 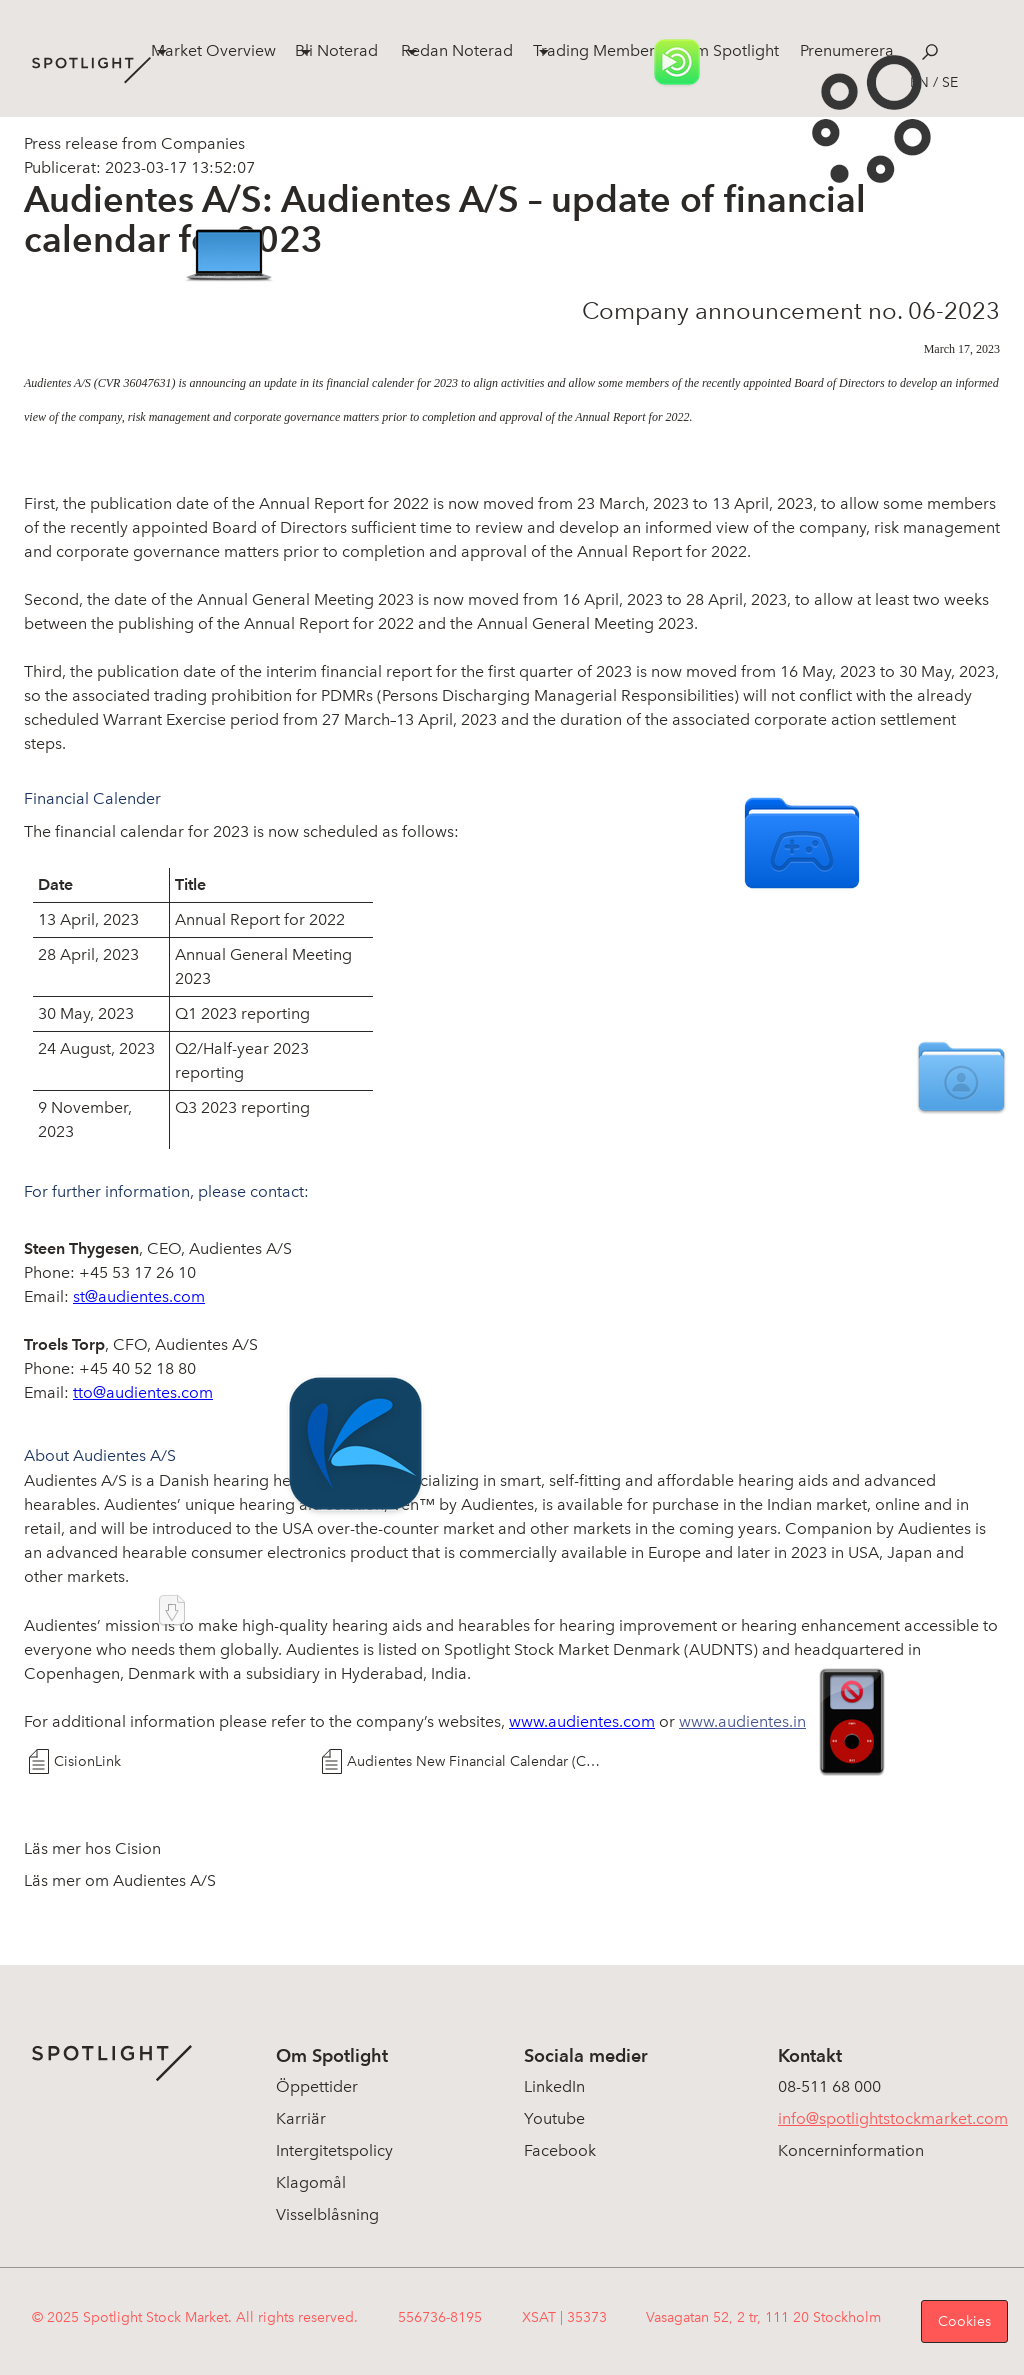 I want to click on access the users folder on your mac, so click(x=961, y=1076).